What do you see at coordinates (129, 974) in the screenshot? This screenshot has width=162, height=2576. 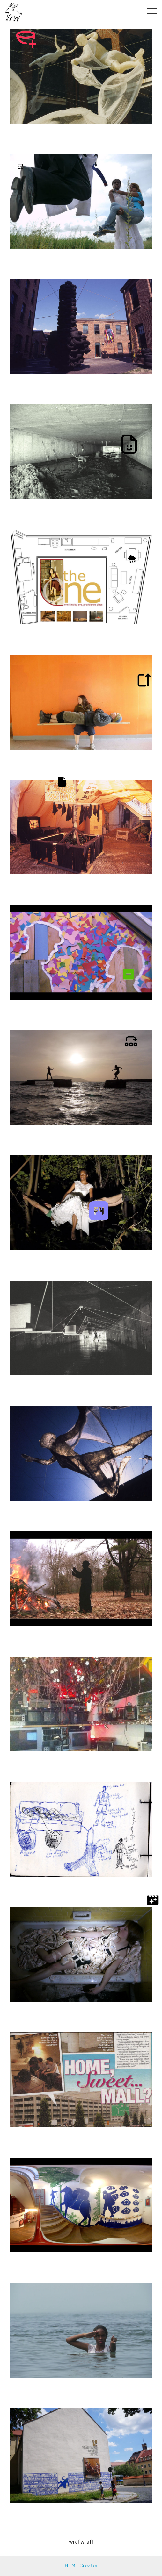 I see `remove an item from a list` at bounding box center [129, 974].